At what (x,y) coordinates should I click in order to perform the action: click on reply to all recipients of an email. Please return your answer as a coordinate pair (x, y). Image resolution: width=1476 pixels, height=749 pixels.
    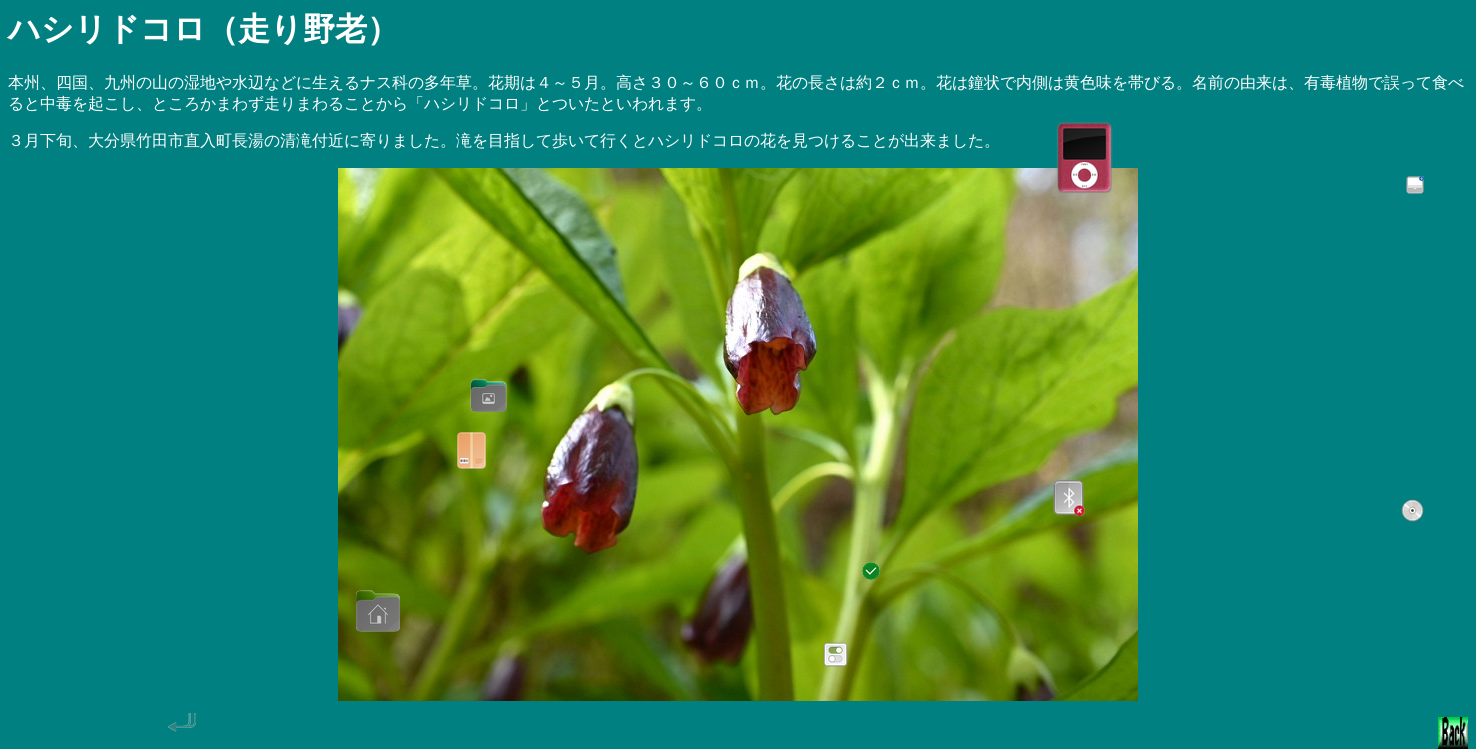
    Looking at the image, I should click on (181, 720).